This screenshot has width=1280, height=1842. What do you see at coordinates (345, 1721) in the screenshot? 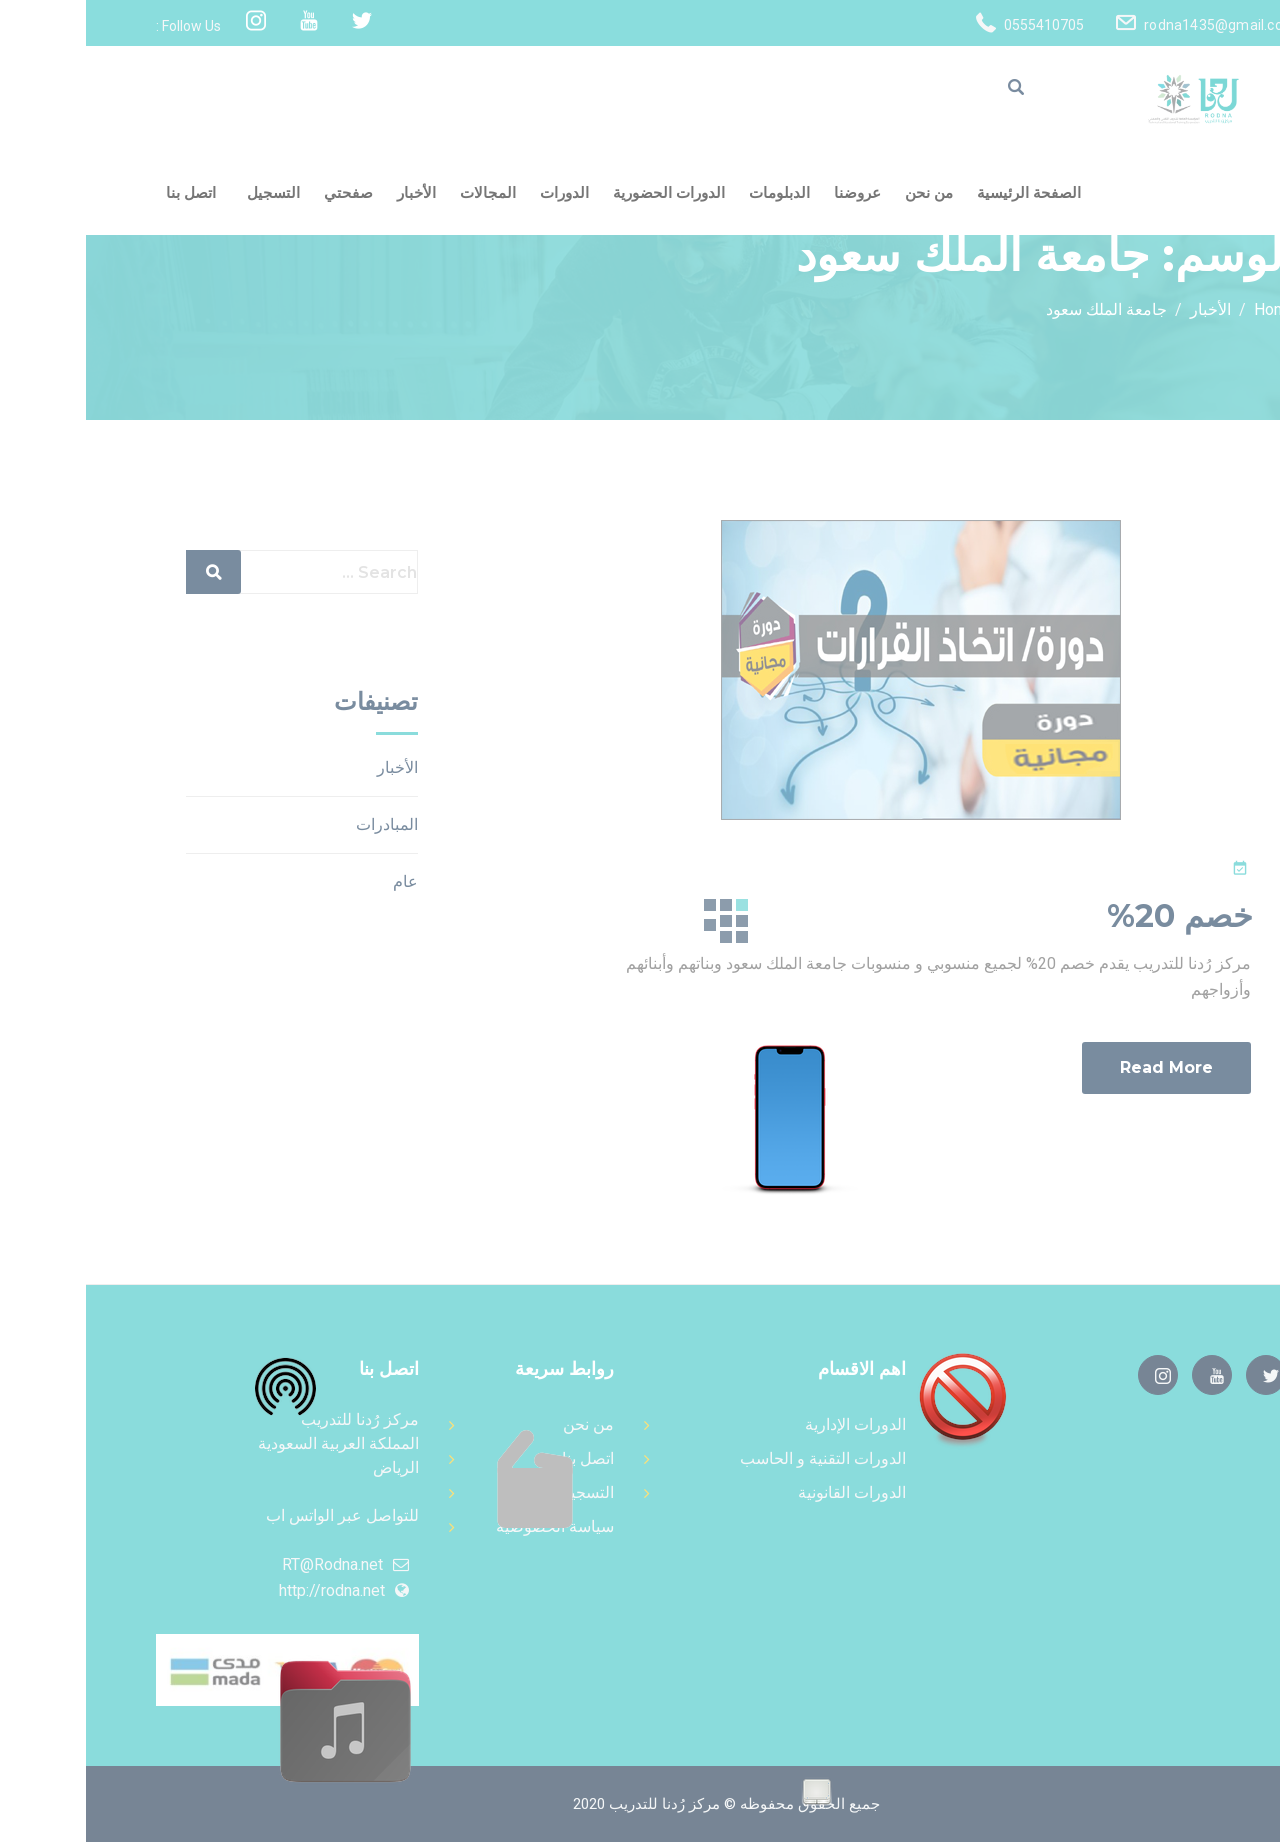
I see `open your music folder` at bounding box center [345, 1721].